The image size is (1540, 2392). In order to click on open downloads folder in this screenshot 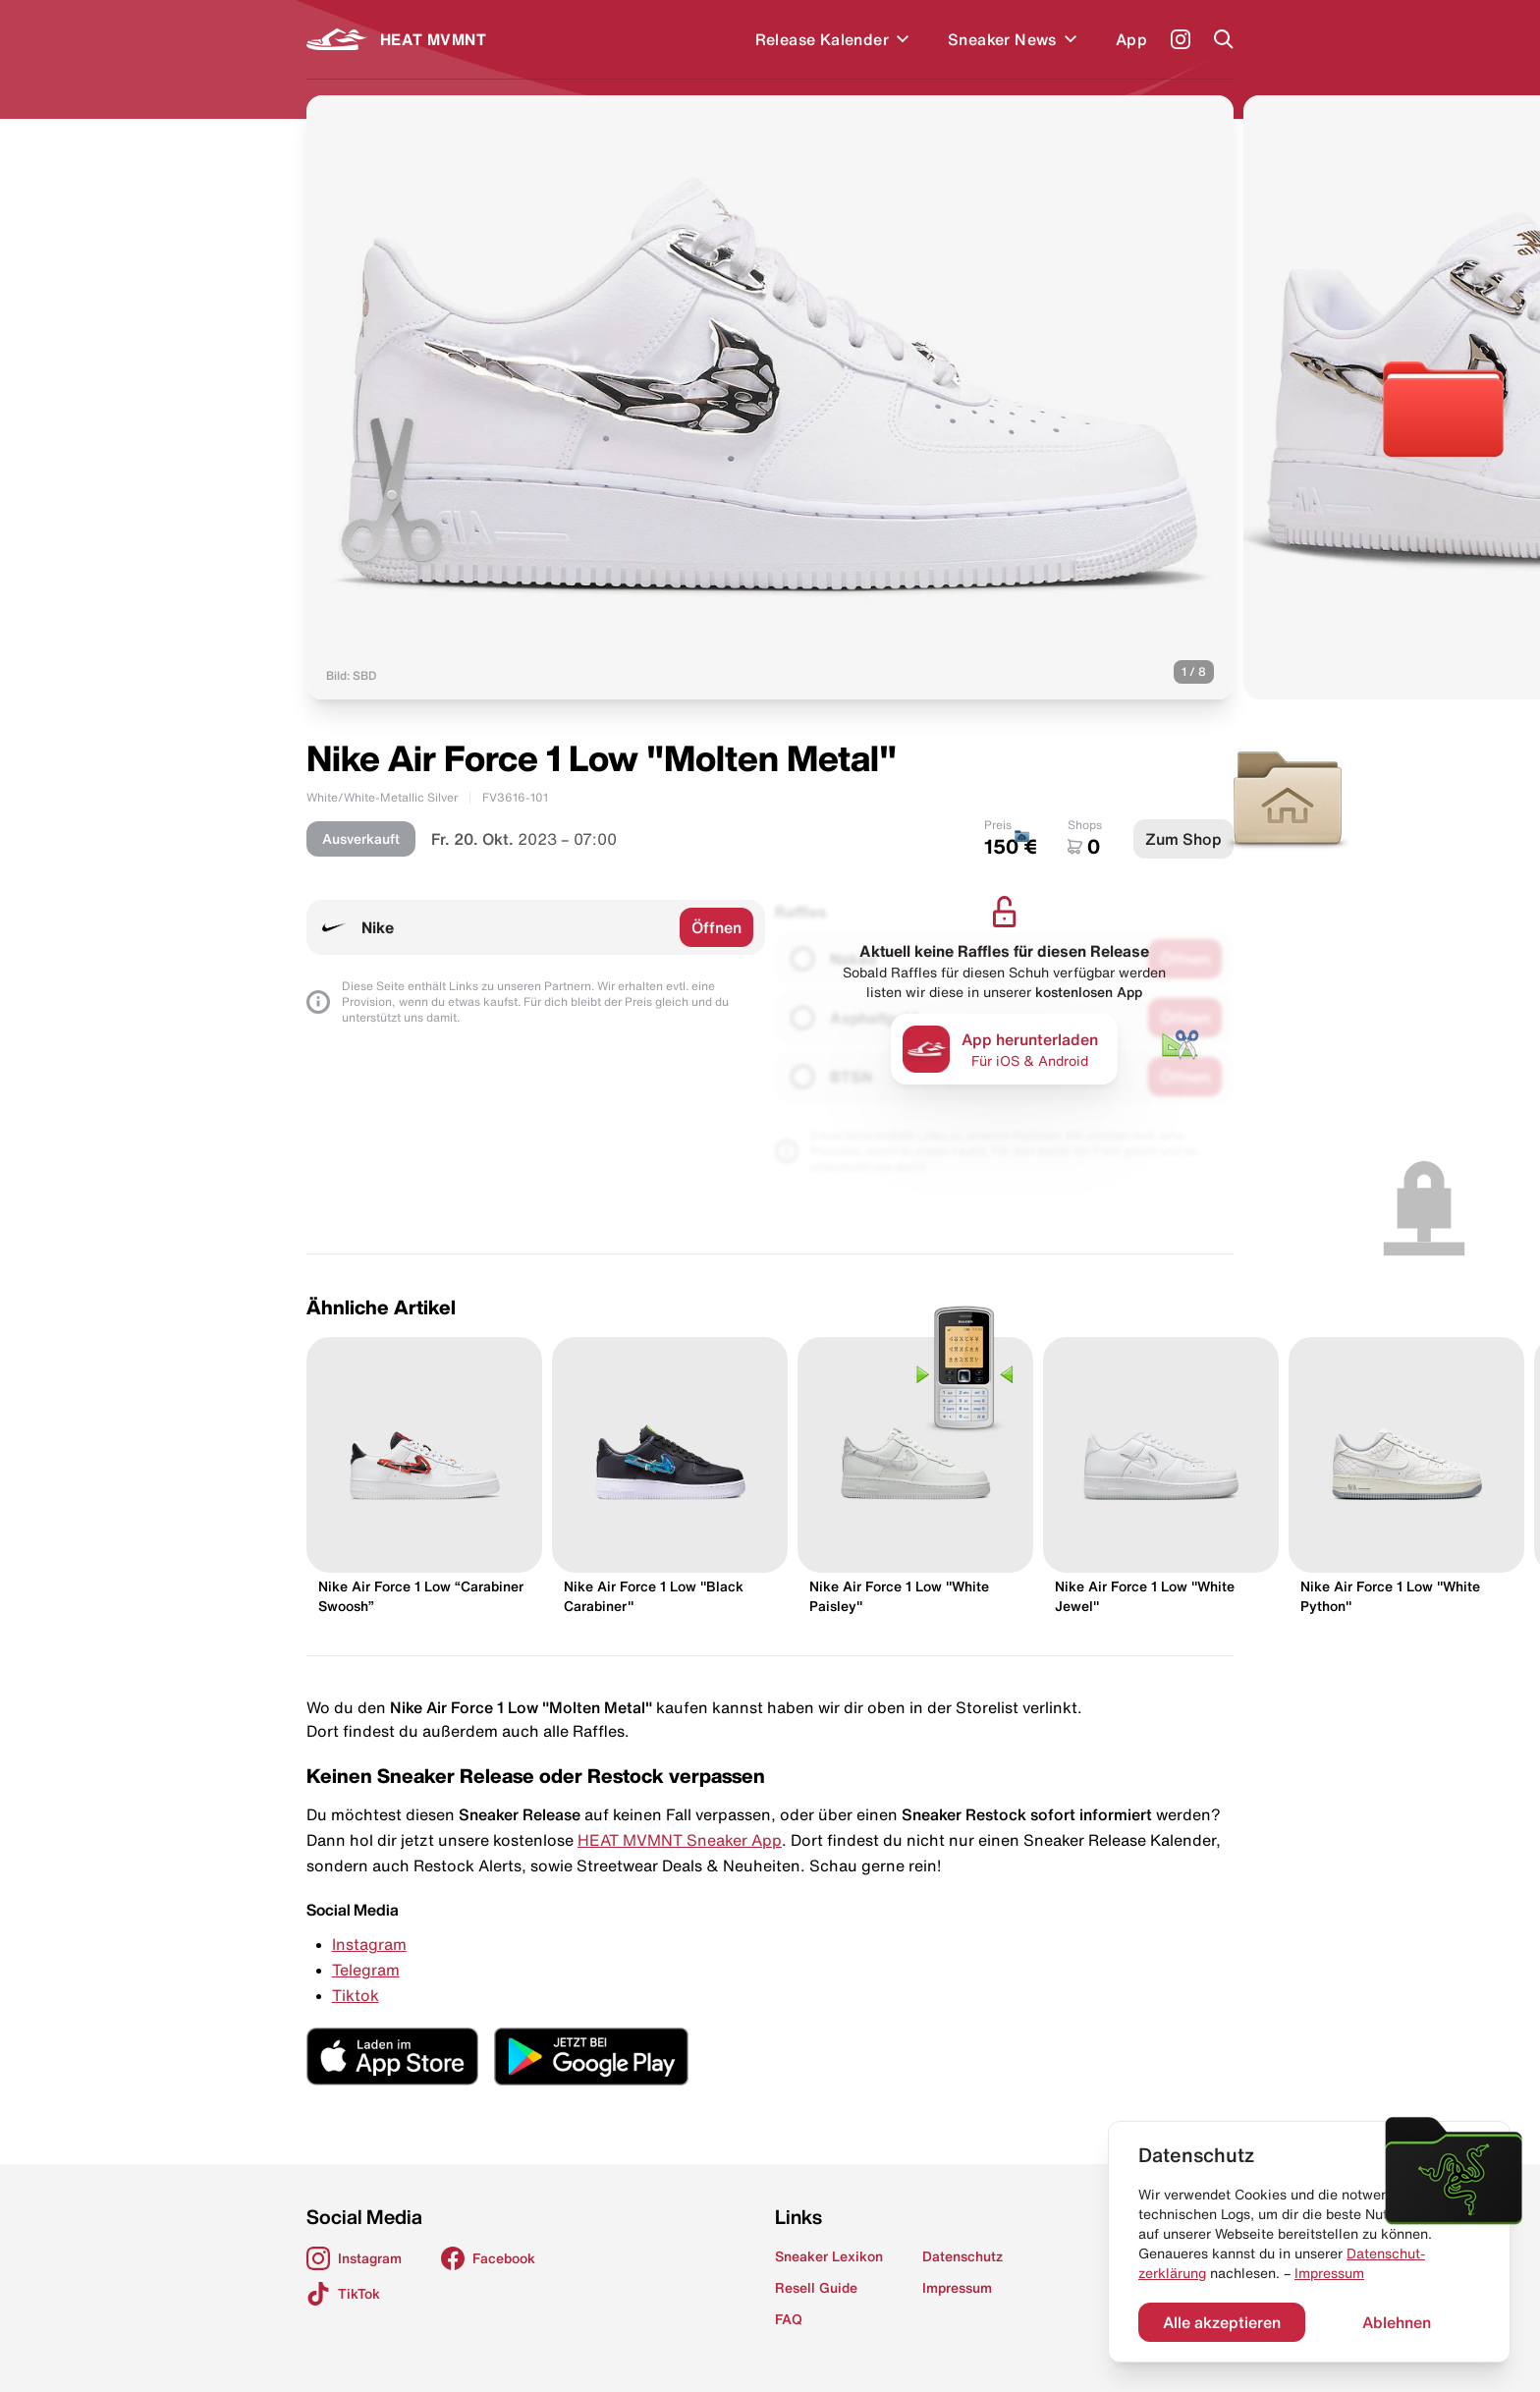, I will do `click(1021, 836)`.